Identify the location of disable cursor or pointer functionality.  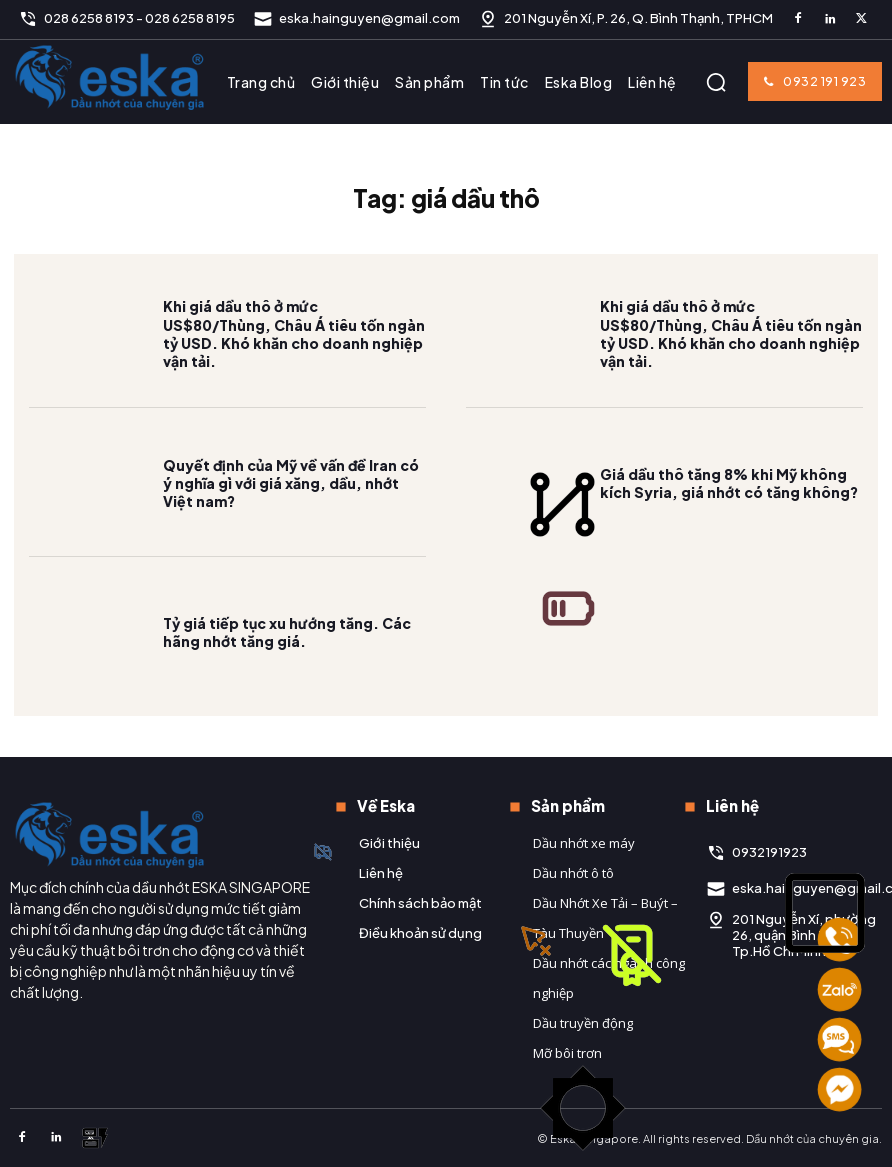
(534, 939).